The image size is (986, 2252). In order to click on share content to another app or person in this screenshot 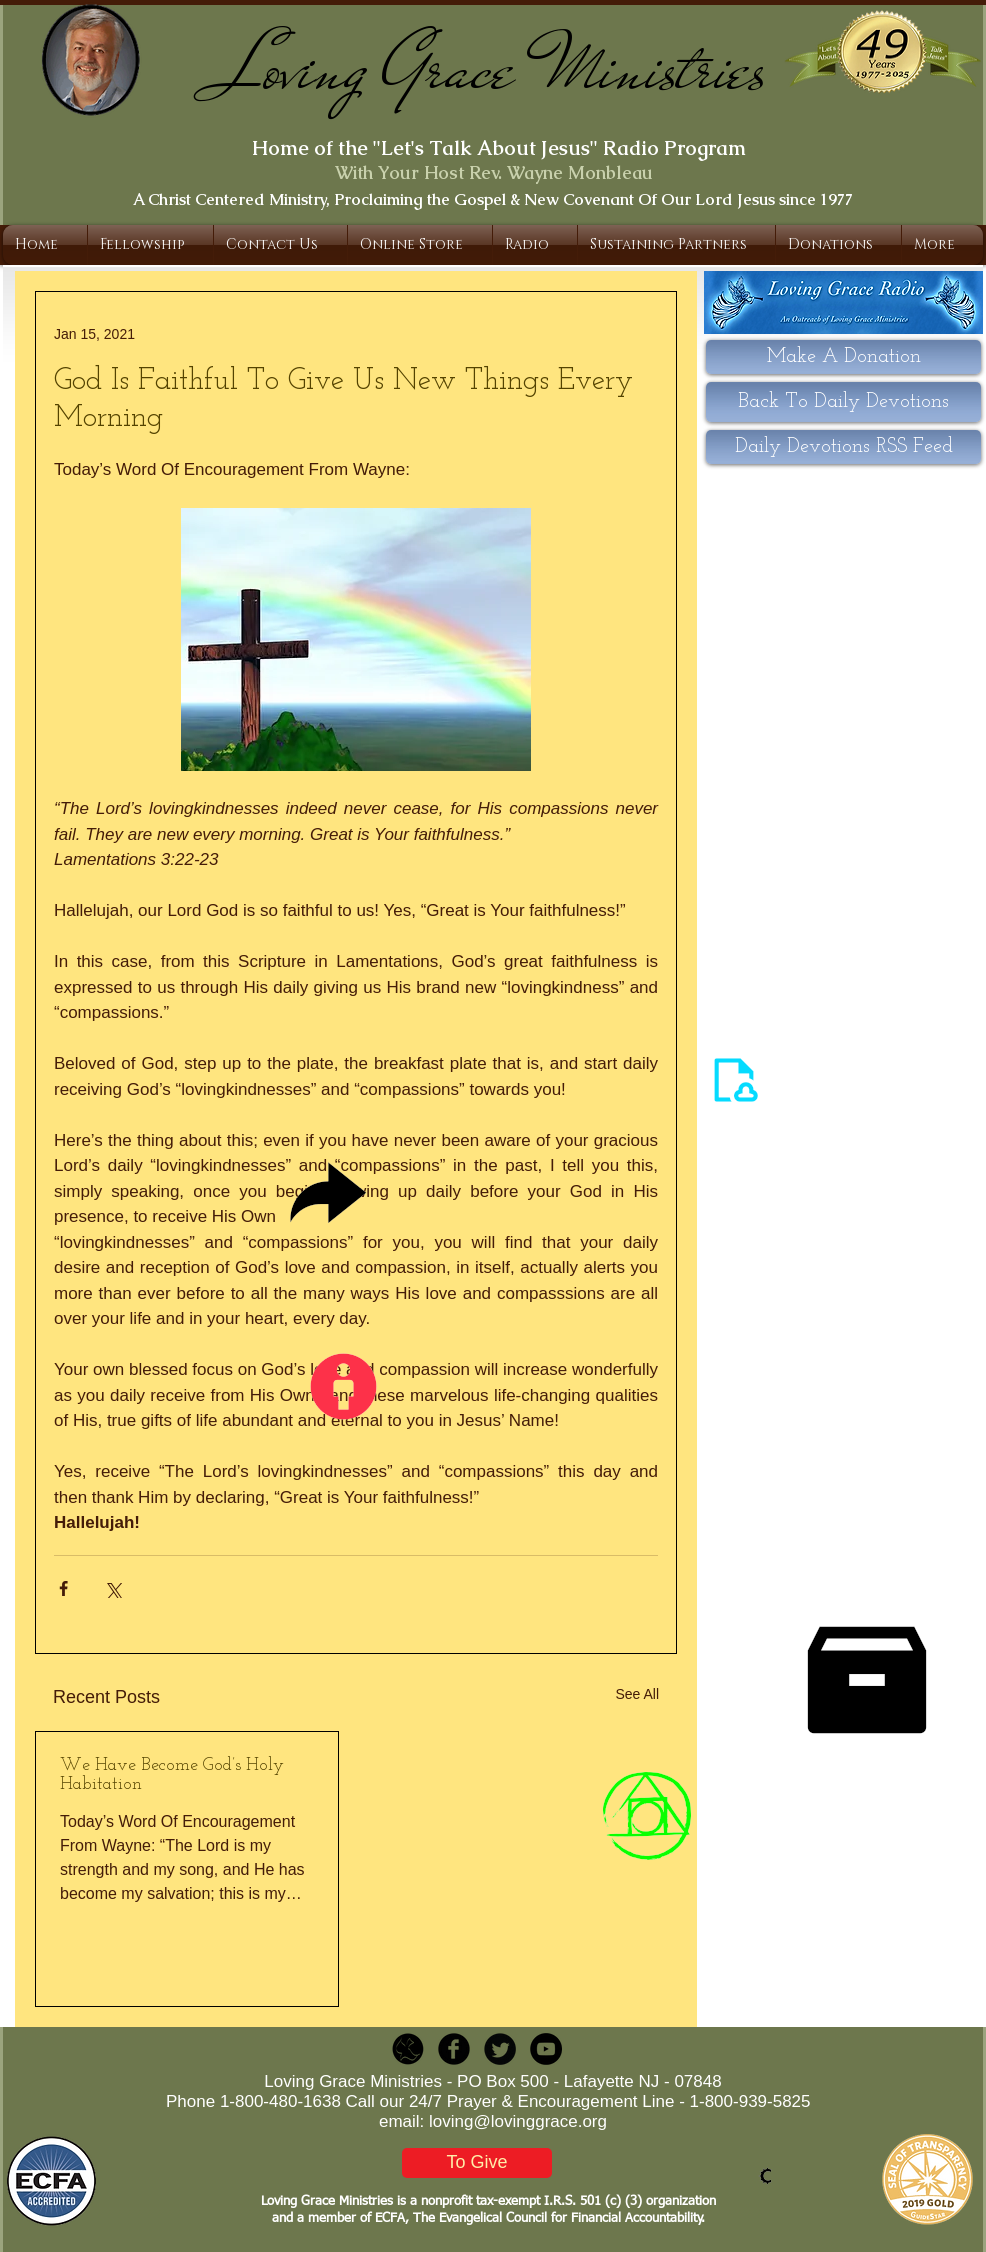, I will do `click(324, 1196)`.